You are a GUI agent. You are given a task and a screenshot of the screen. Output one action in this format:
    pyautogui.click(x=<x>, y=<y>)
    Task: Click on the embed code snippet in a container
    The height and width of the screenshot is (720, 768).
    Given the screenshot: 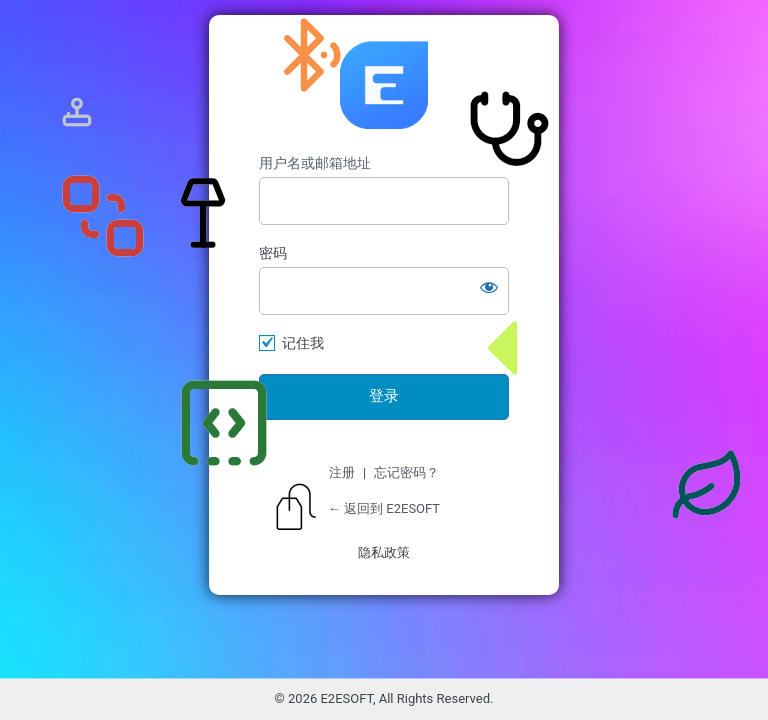 What is the action you would take?
    pyautogui.click(x=224, y=423)
    